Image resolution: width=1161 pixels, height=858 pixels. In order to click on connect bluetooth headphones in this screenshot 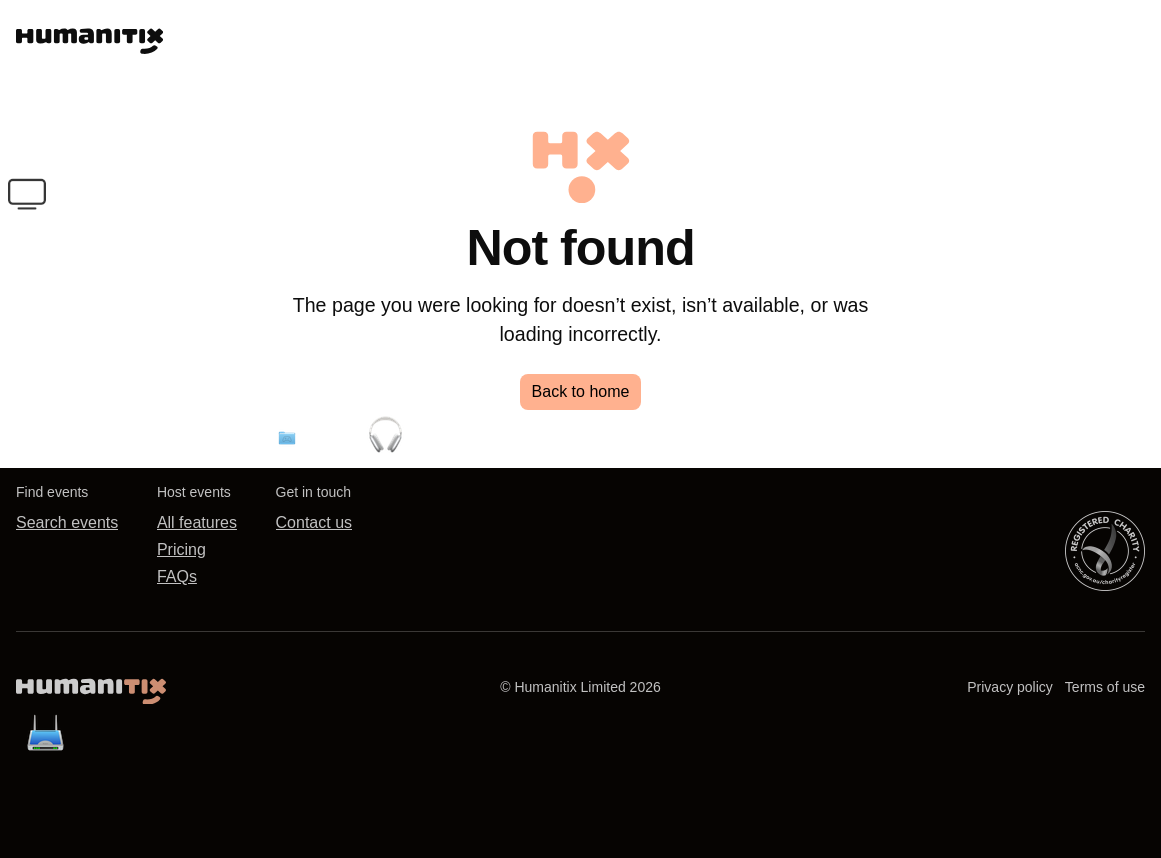, I will do `click(385, 434)`.